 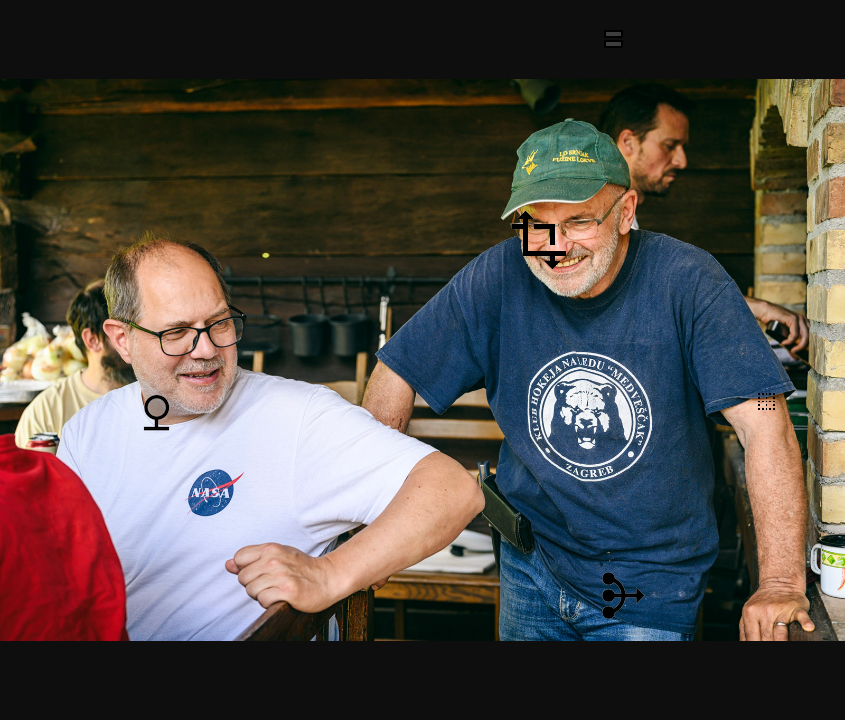 I want to click on view nature or outdoor photos, so click(x=156, y=412).